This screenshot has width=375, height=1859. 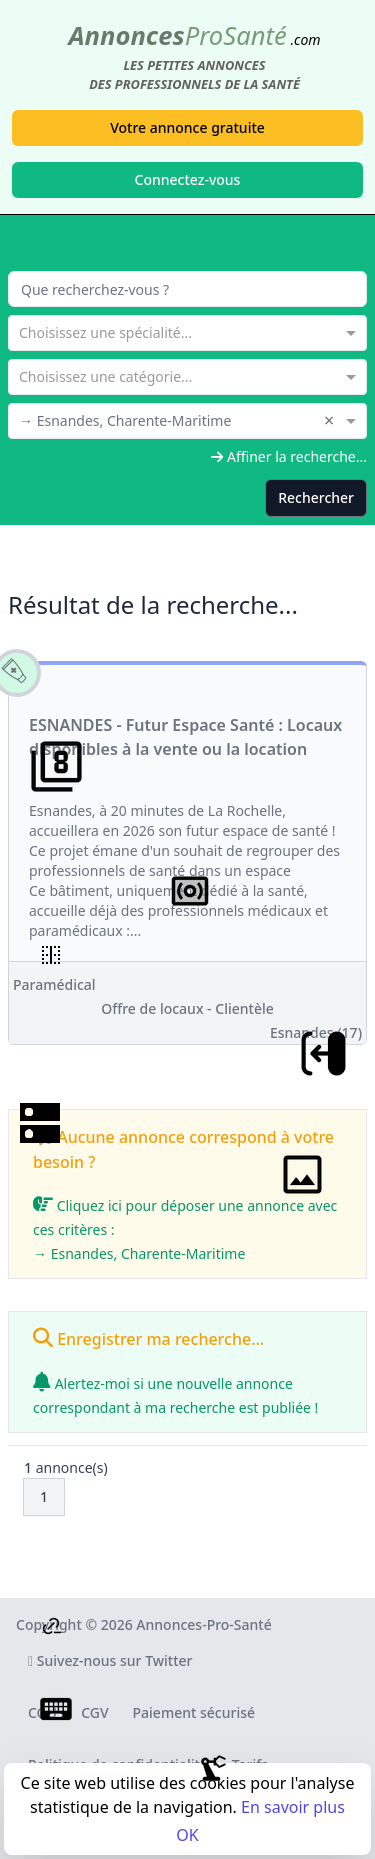 What do you see at coordinates (323, 1053) in the screenshot?
I see `move element to the left` at bounding box center [323, 1053].